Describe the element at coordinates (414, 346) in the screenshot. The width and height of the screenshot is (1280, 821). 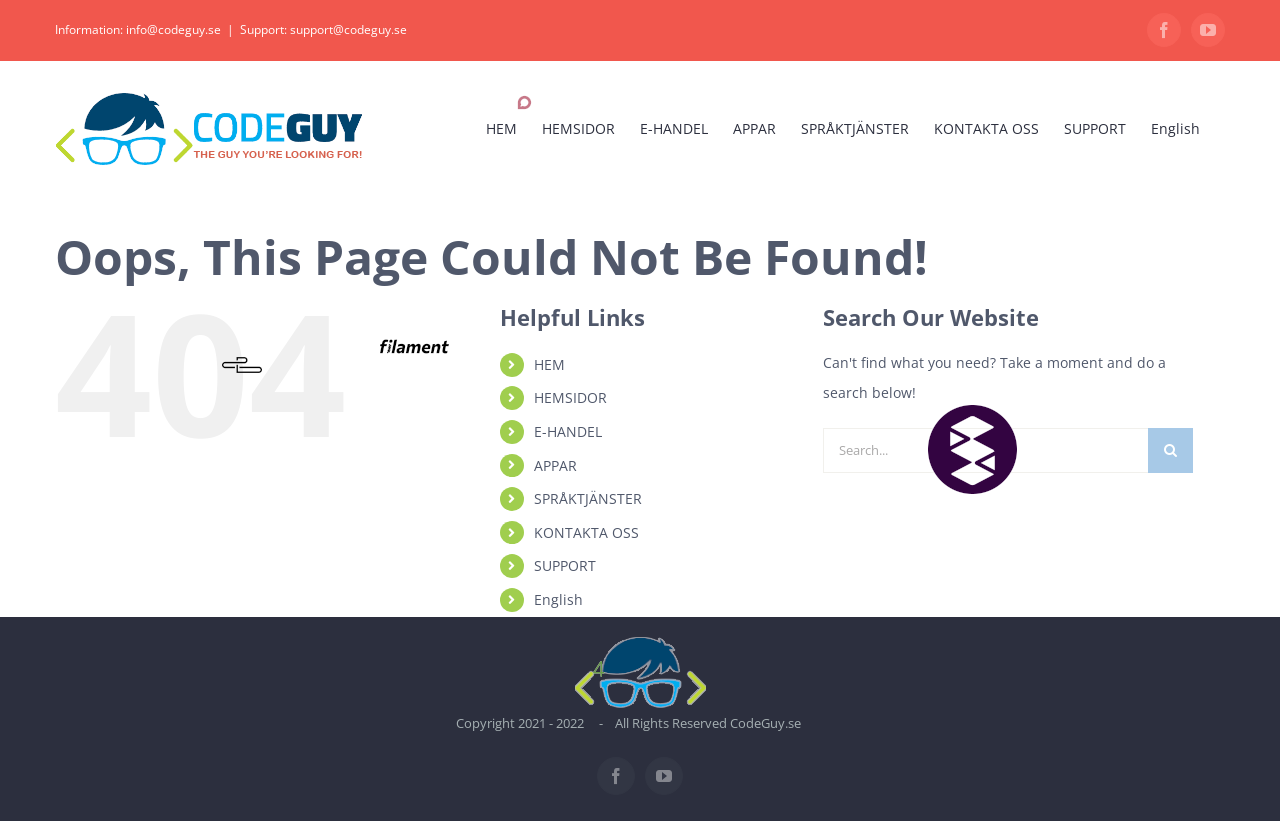
I see `filament brand logo` at that location.